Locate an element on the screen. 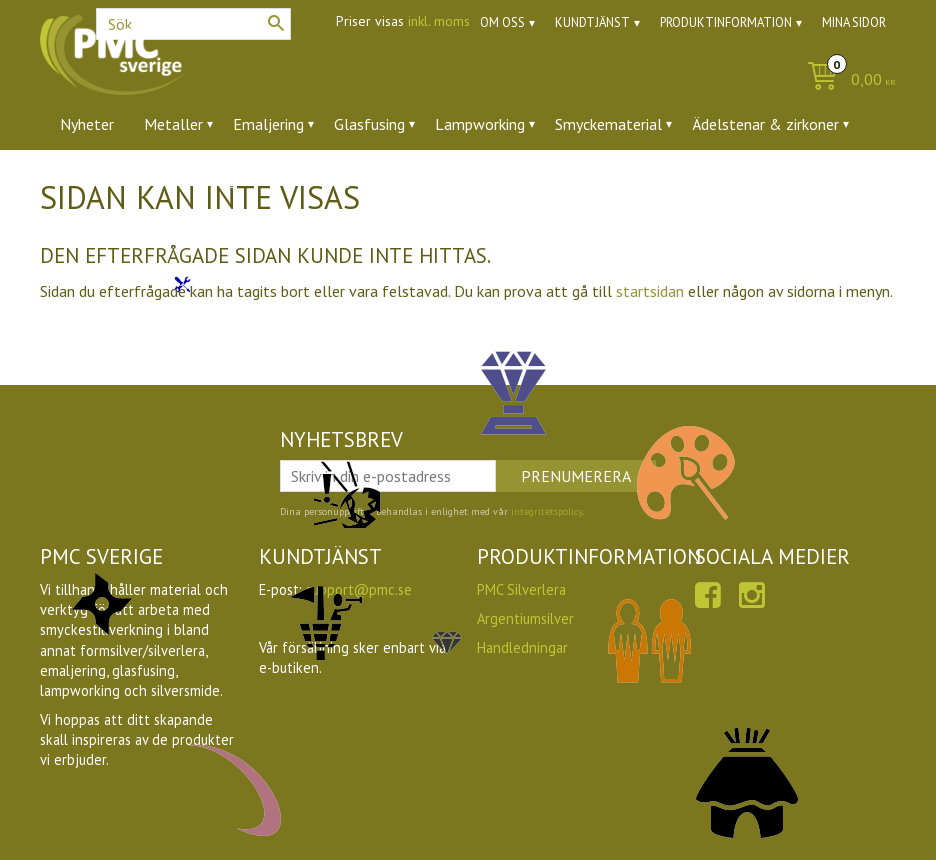  access the lookout or observation point is located at coordinates (326, 622).